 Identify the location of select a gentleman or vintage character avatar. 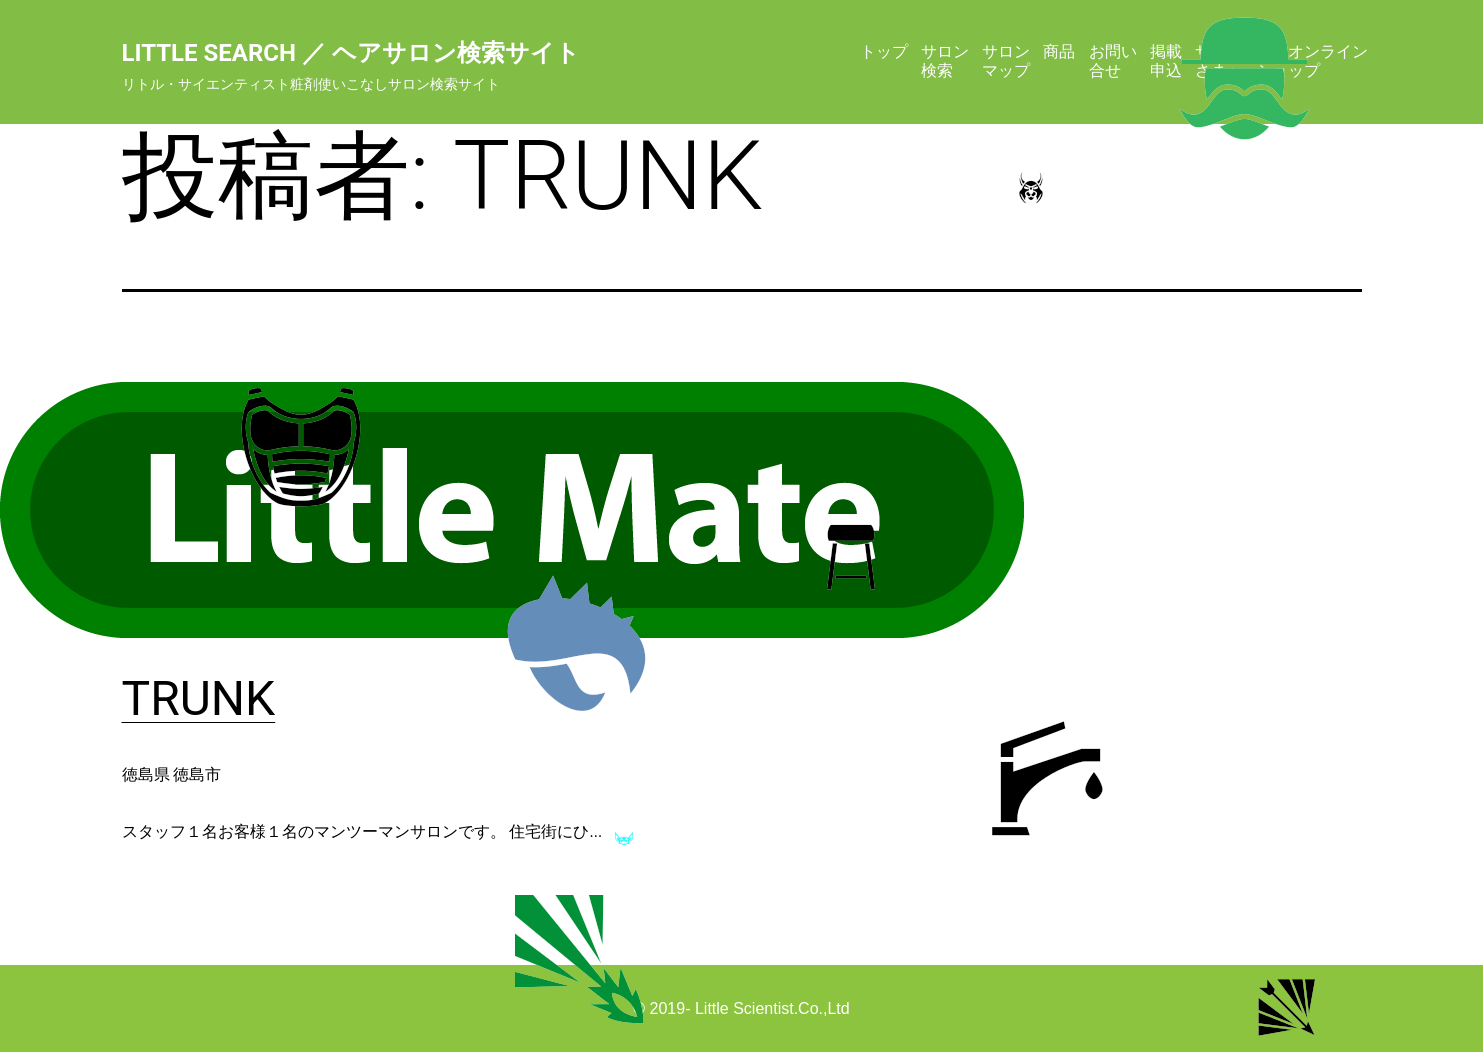
(1244, 78).